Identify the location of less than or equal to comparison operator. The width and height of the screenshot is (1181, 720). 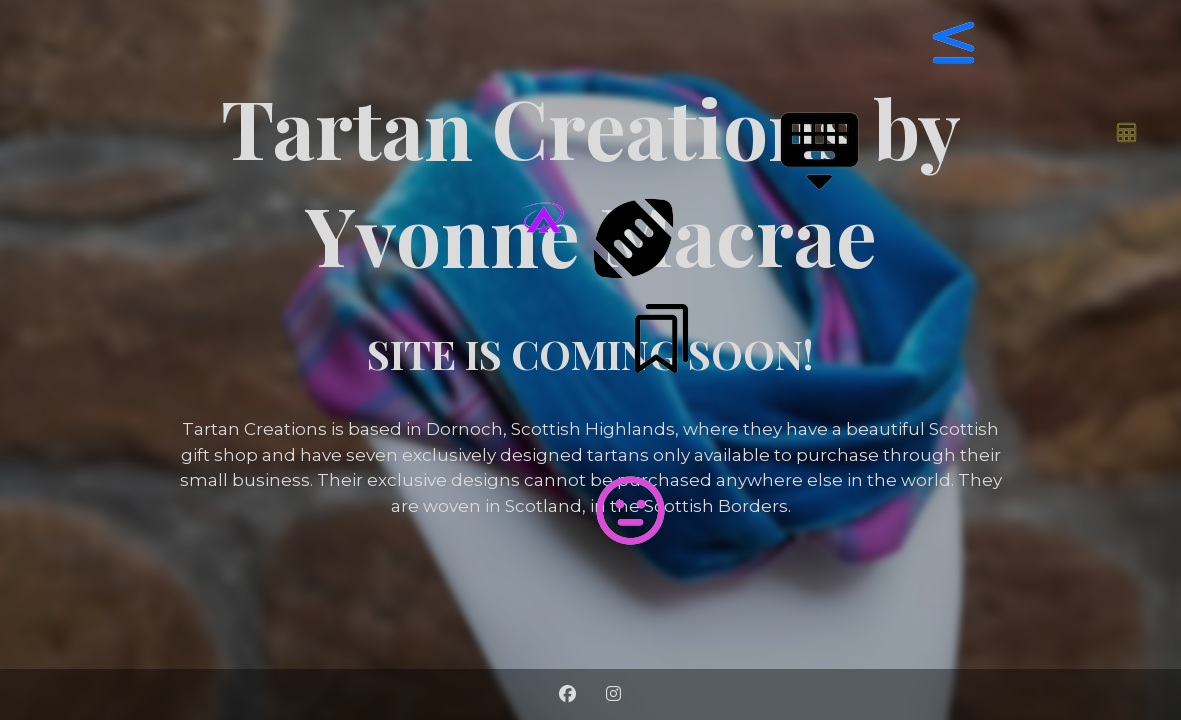
(953, 42).